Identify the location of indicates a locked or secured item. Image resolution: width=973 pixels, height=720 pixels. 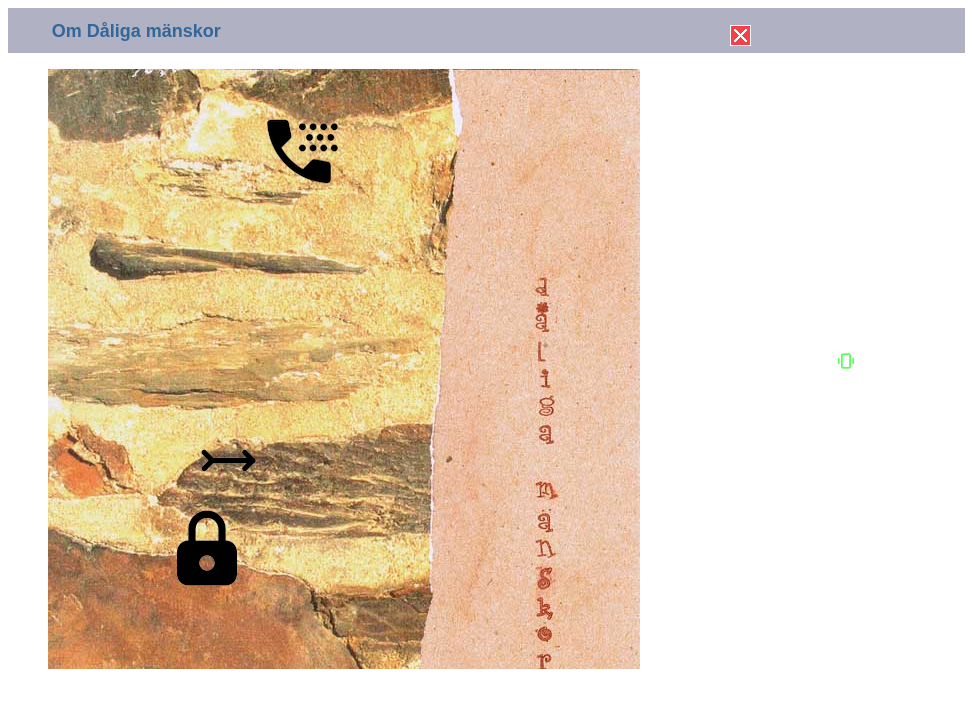
(207, 548).